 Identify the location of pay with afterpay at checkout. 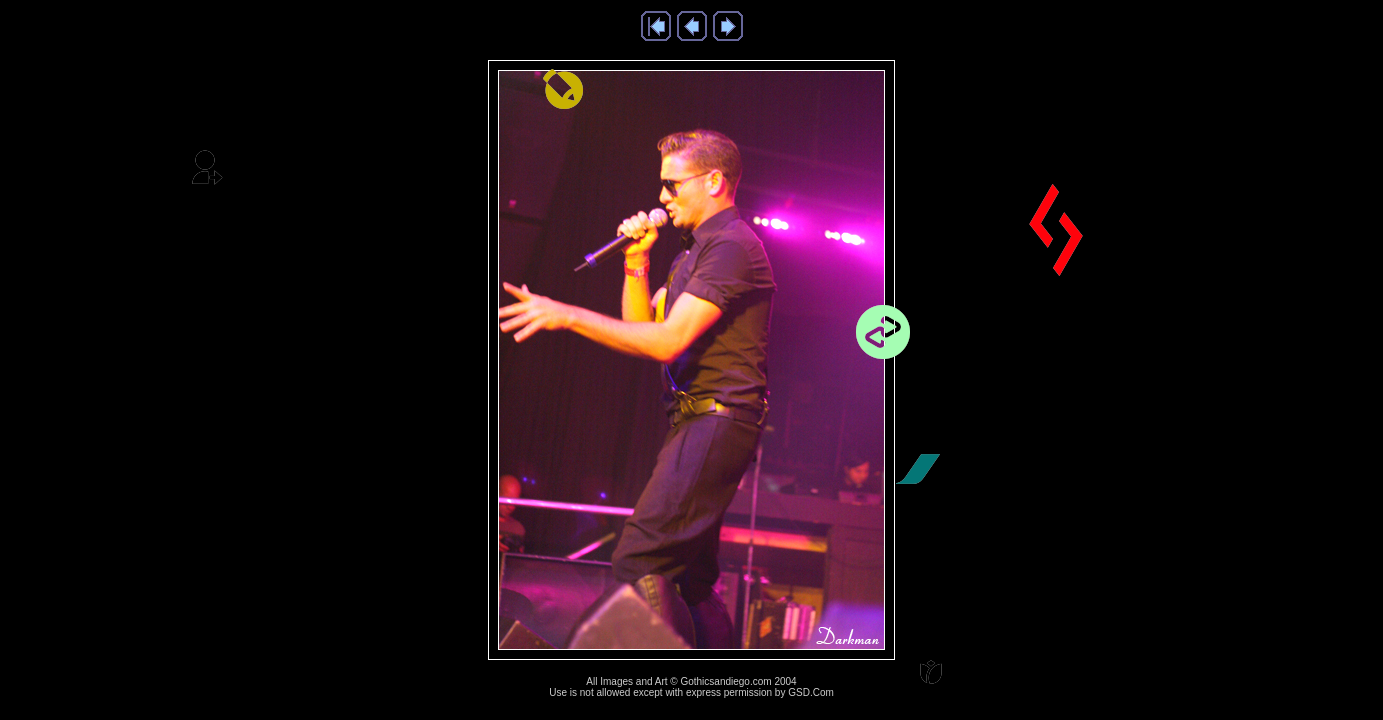
(883, 332).